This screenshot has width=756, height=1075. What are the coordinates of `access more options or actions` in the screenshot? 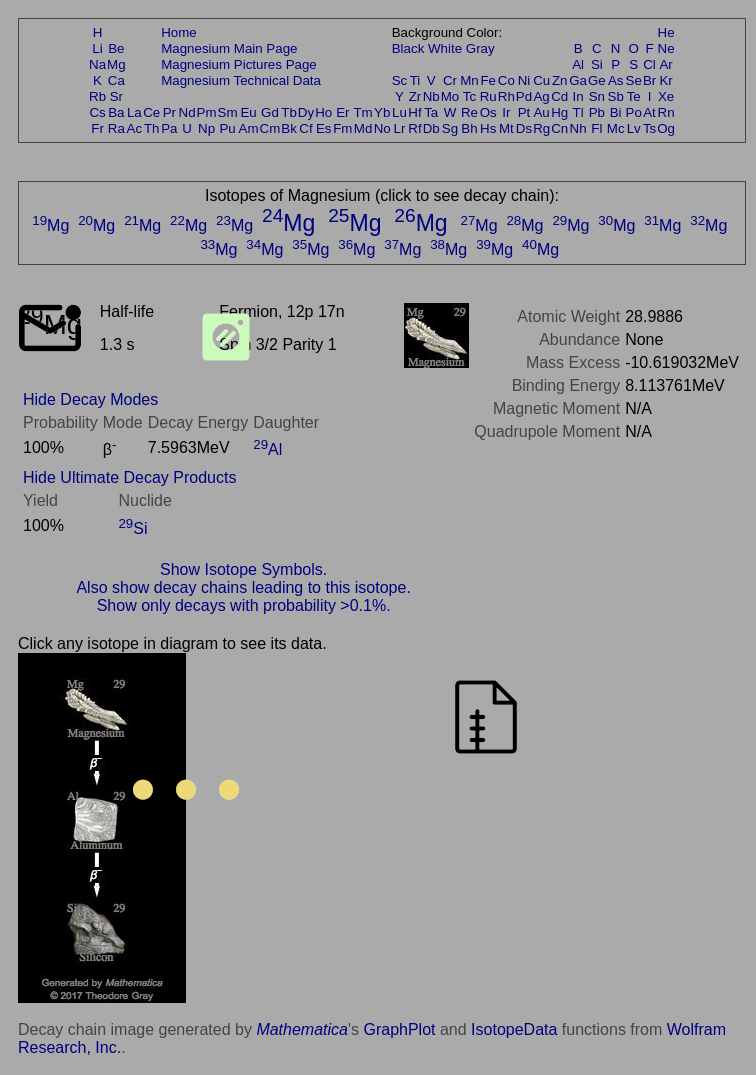 It's located at (186, 793).